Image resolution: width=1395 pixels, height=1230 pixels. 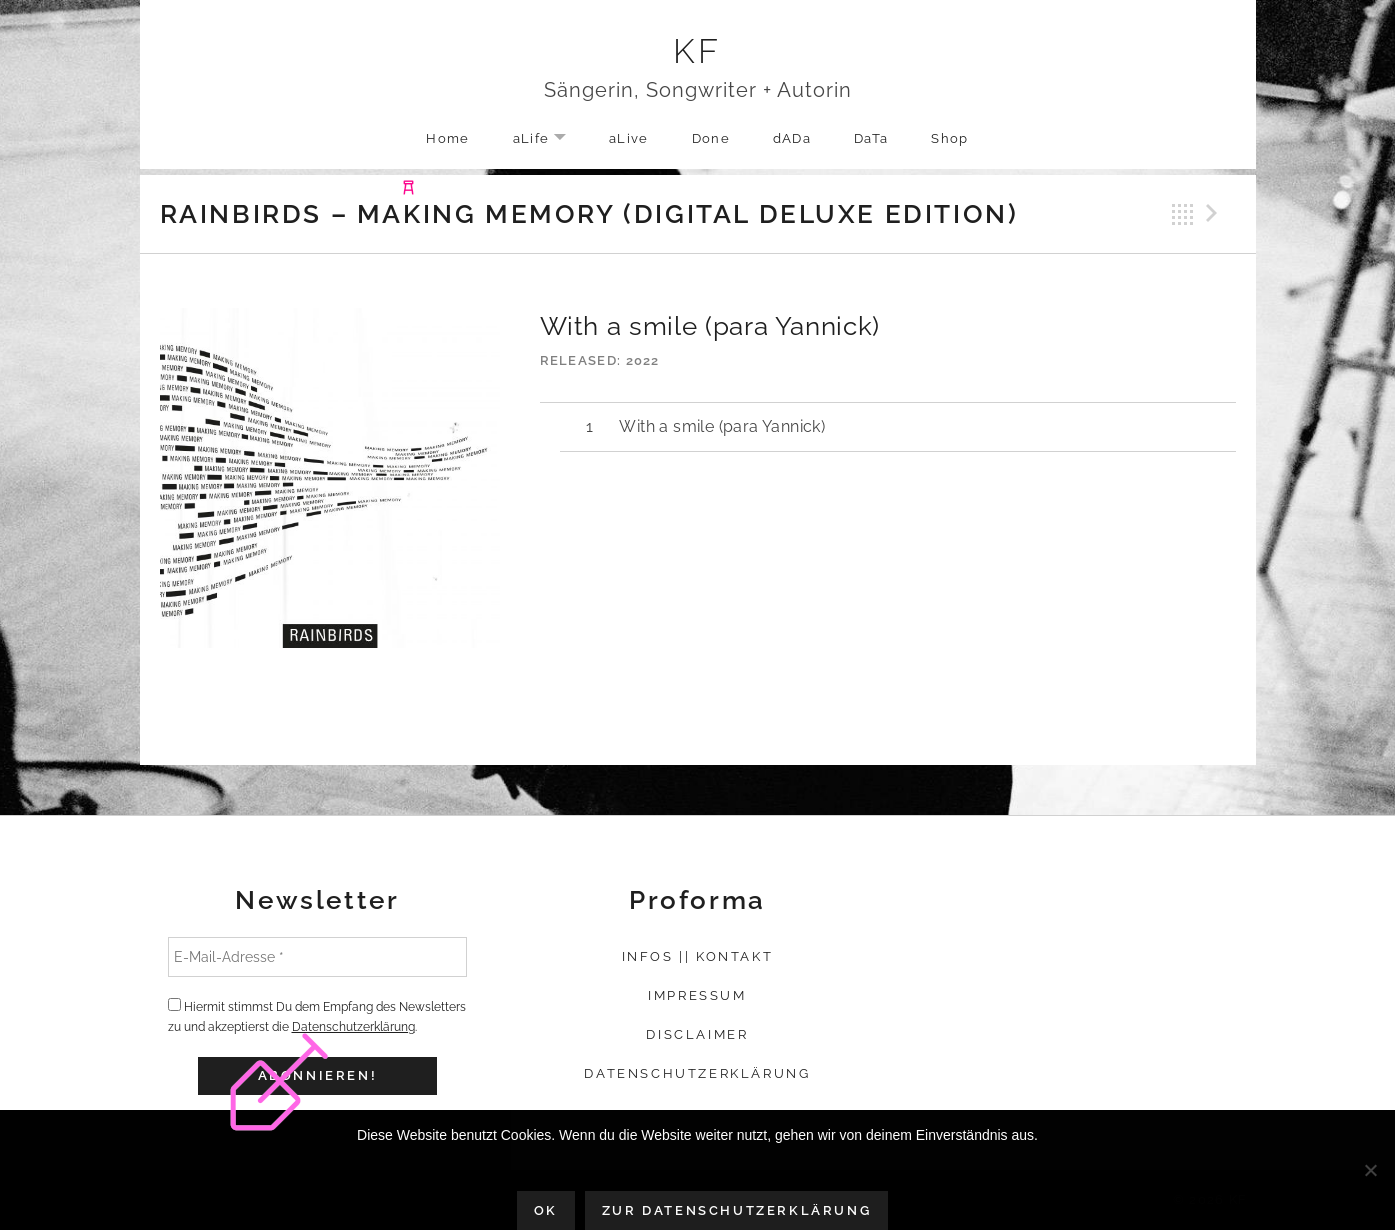 What do you see at coordinates (277, 1083) in the screenshot?
I see `access gardening or landscaping tools` at bounding box center [277, 1083].